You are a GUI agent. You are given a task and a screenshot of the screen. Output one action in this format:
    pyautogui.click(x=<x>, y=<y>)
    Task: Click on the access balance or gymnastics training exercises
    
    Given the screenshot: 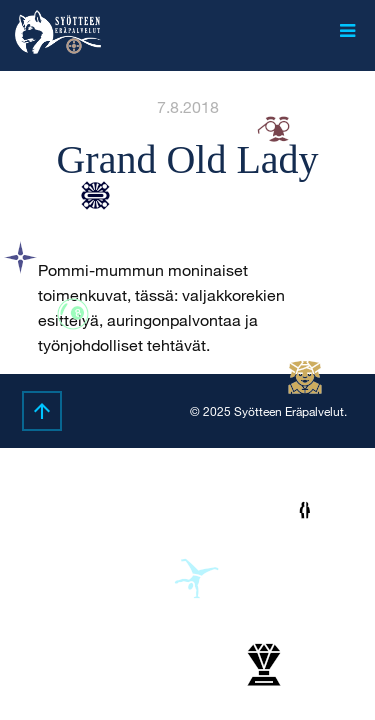 What is the action you would take?
    pyautogui.click(x=196, y=578)
    